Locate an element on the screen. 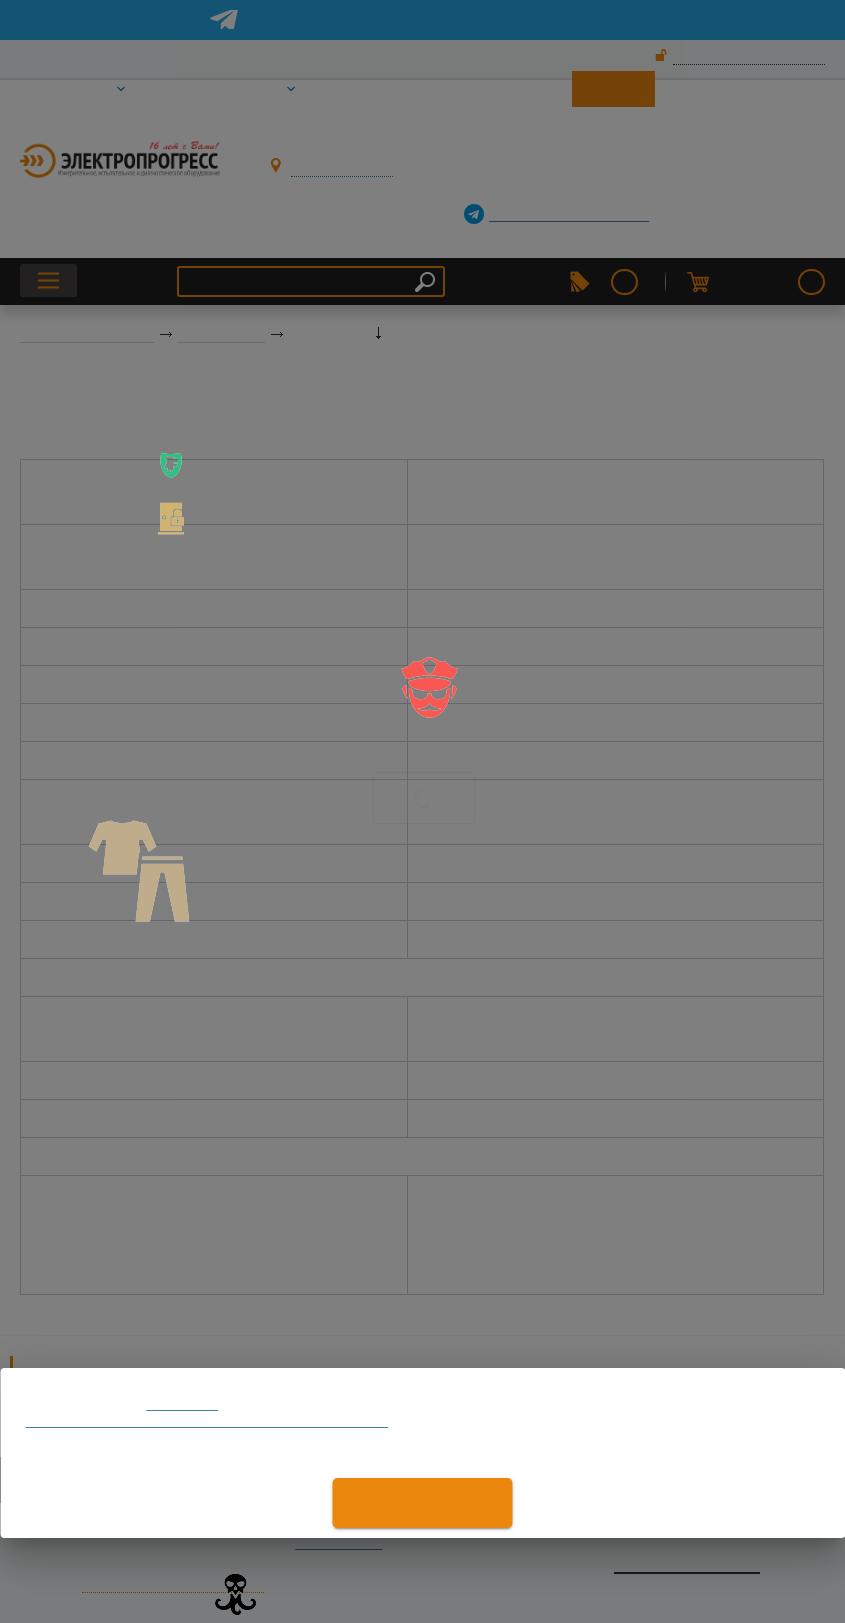 This screenshot has height=1623, width=845. contact law enforcement or security is located at coordinates (429, 687).